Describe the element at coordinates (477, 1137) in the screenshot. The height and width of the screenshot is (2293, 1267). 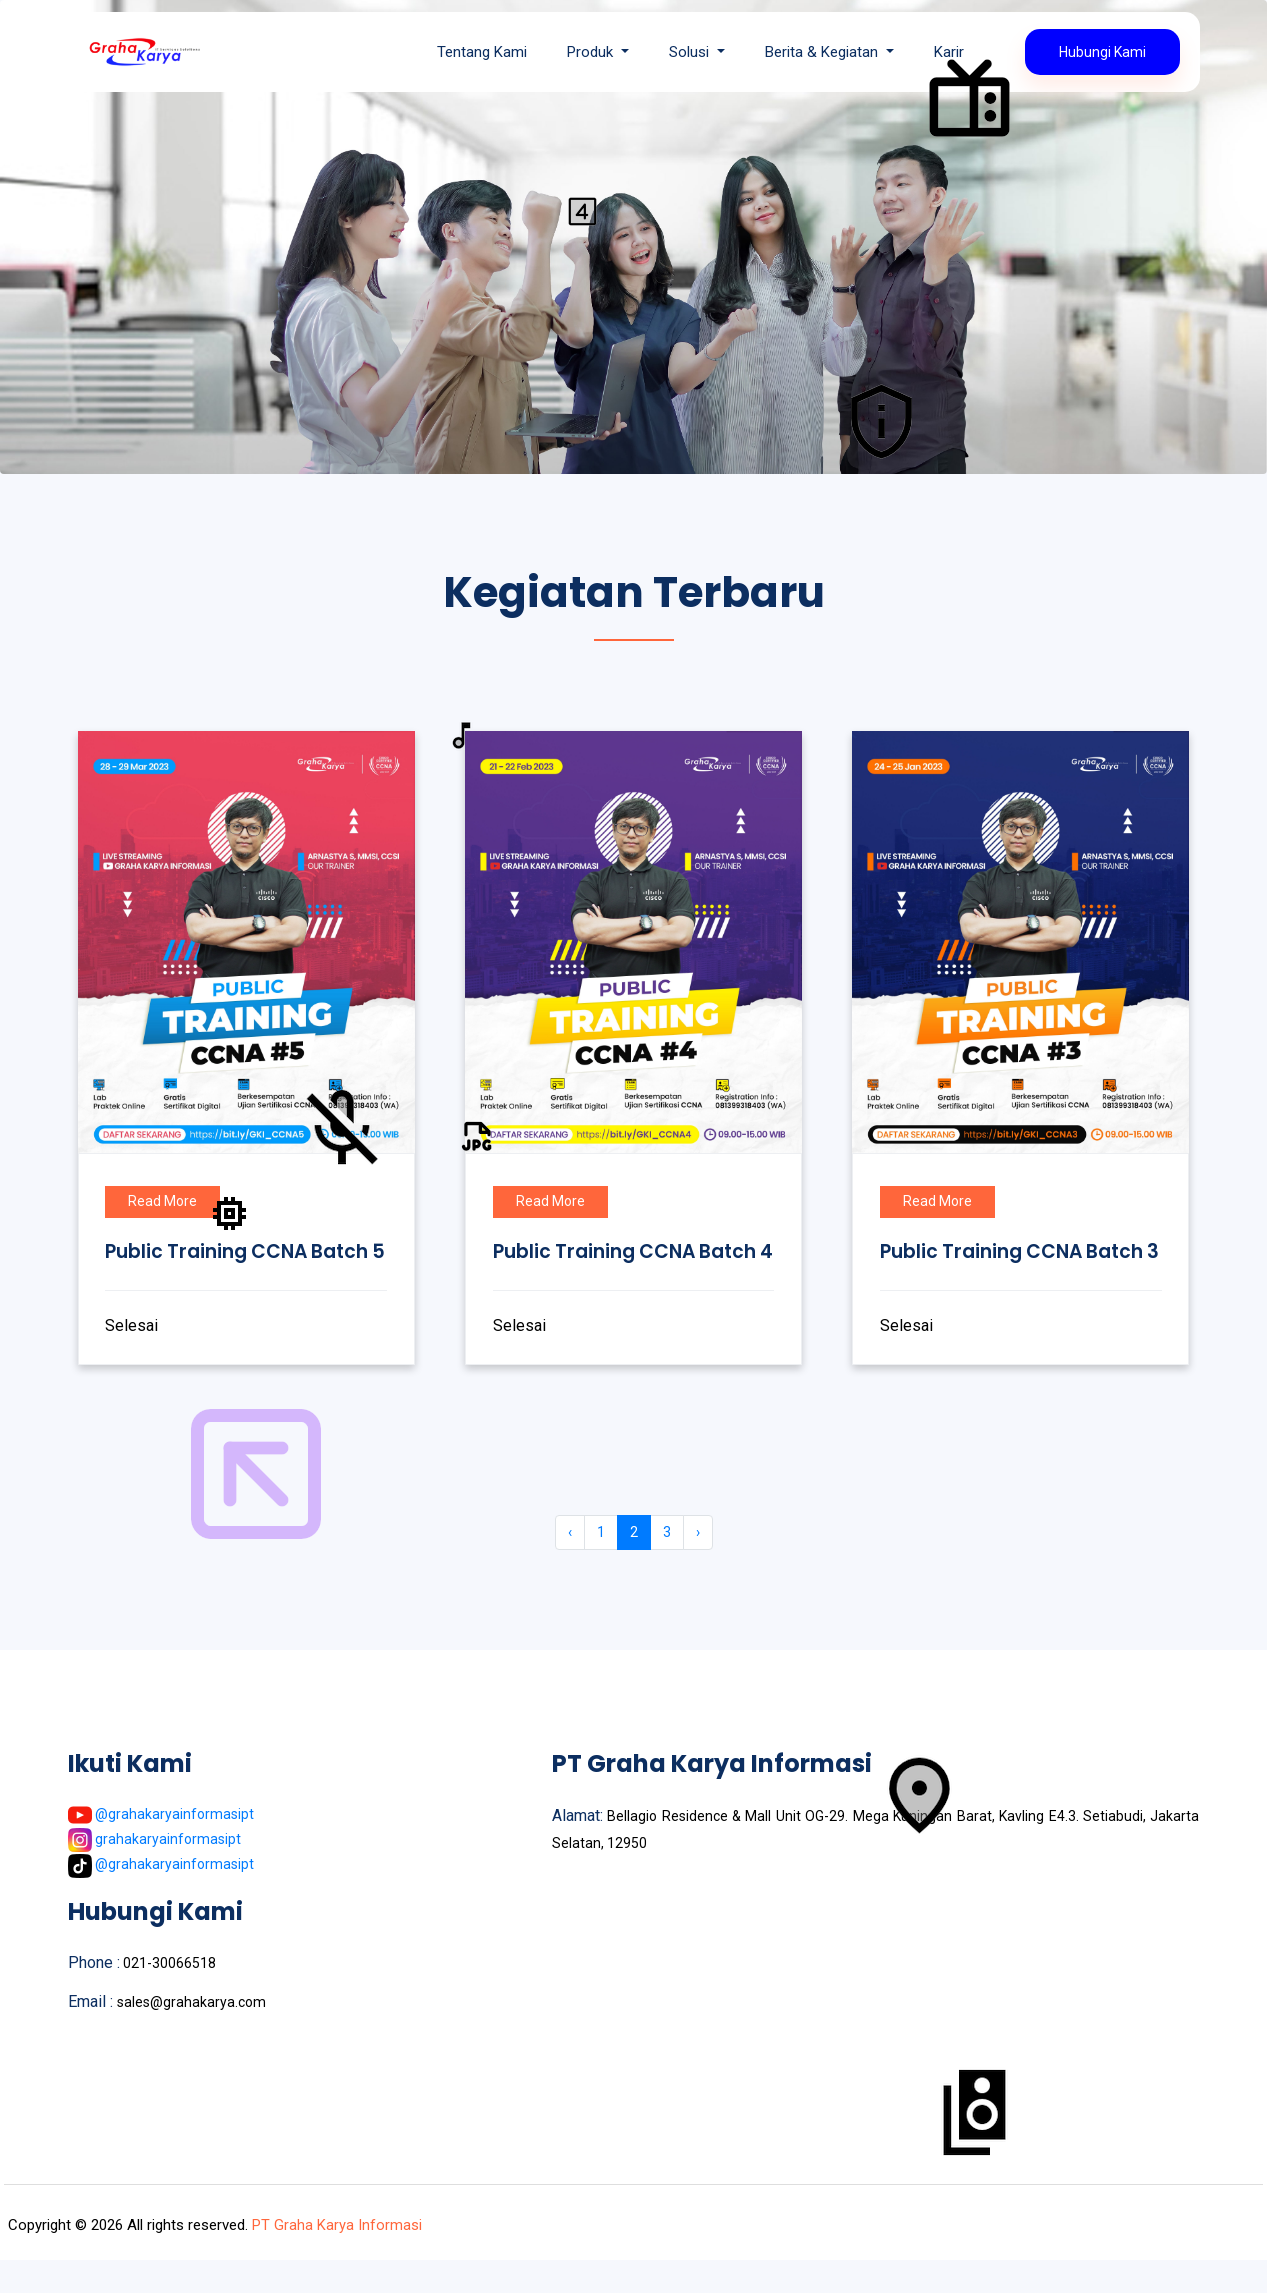
I see `view or open a JPG image file` at that location.